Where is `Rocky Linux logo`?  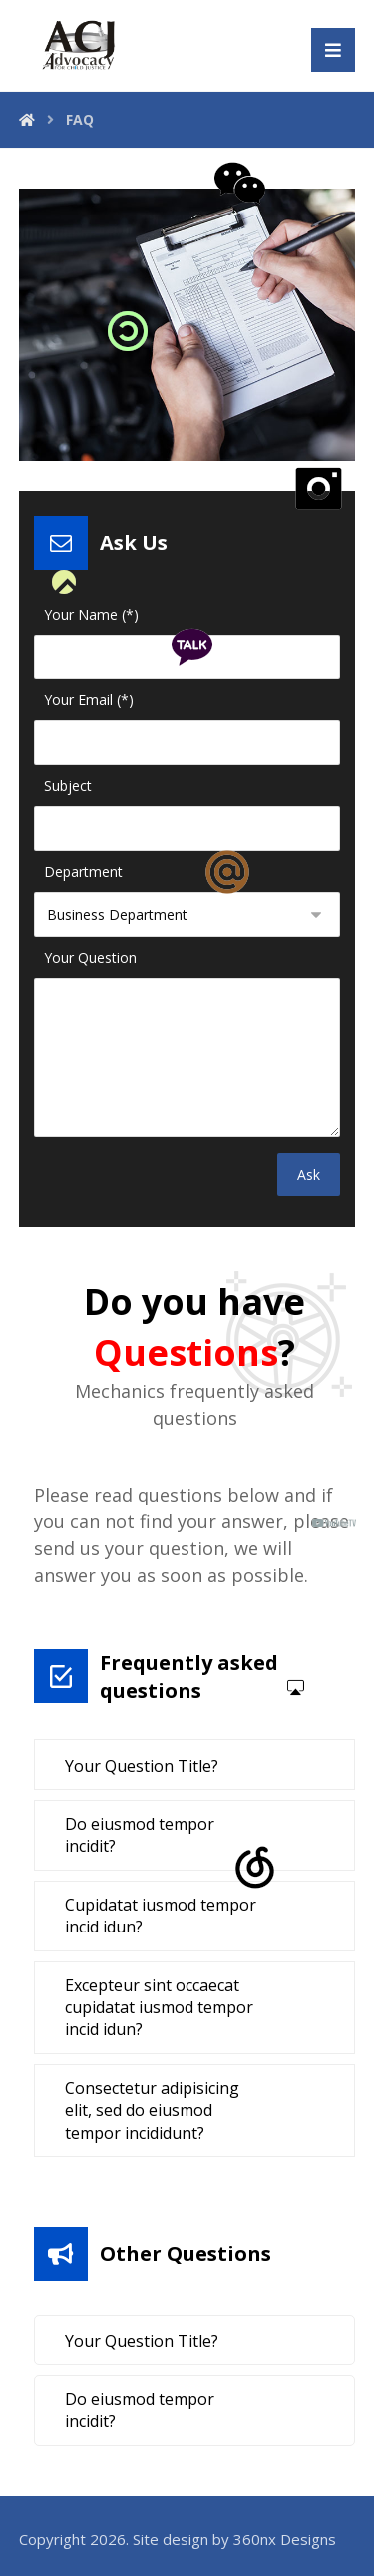 Rocky Linux logo is located at coordinates (64, 582).